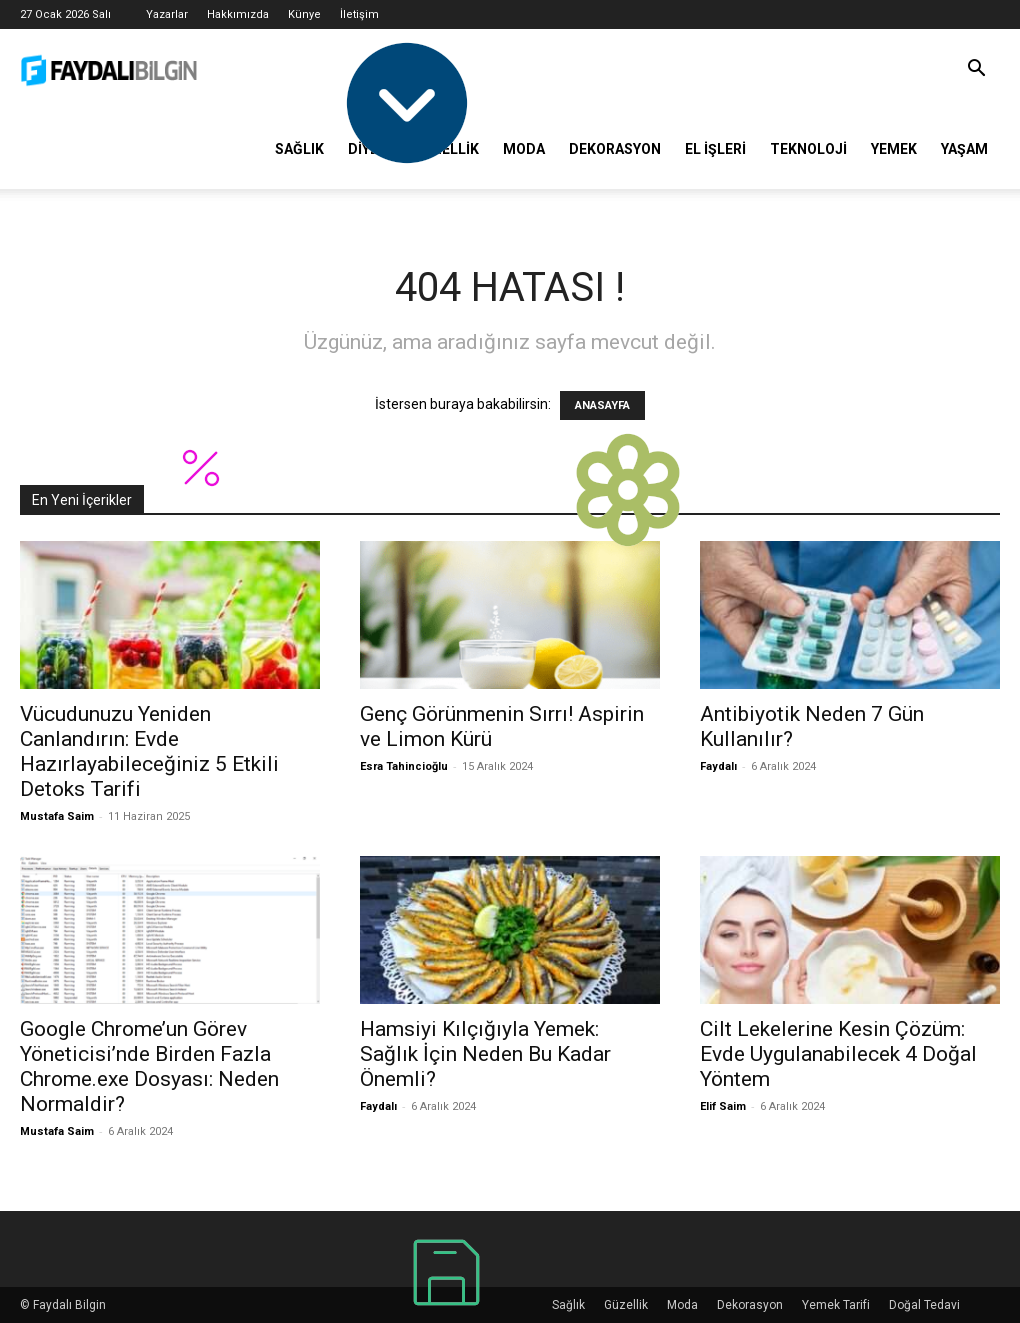  I want to click on access garden or plant-related features, so click(628, 490).